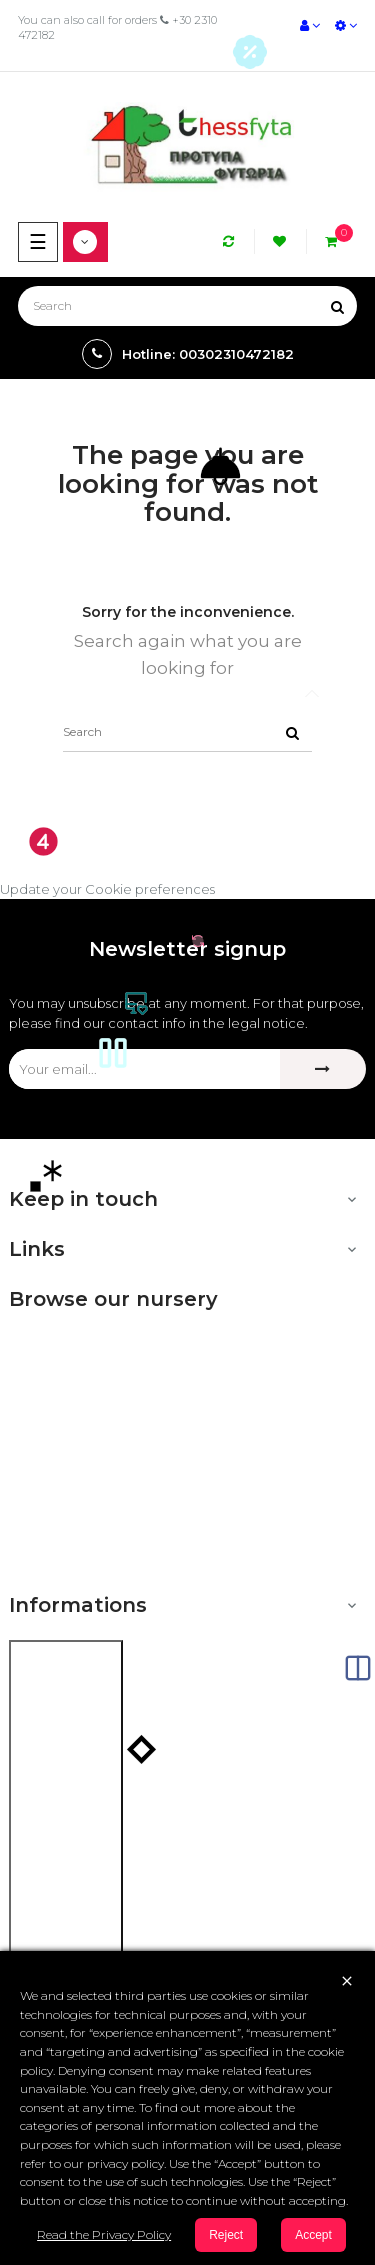  Describe the element at coordinates (141, 1749) in the screenshot. I see `unverified log breakpoint in debug mode` at that location.